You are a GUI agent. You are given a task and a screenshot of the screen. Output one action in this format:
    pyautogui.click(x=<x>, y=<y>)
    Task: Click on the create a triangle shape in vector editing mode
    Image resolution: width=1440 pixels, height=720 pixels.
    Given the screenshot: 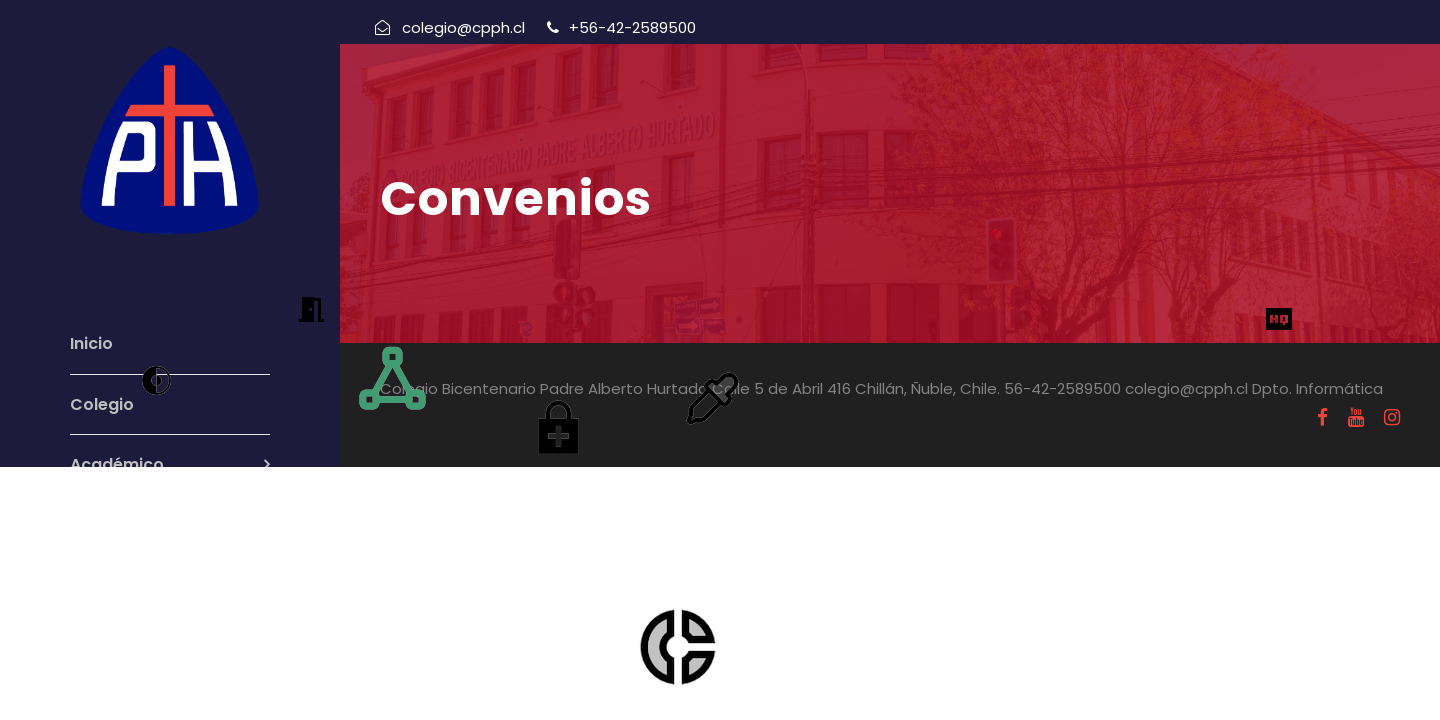 What is the action you would take?
    pyautogui.click(x=392, y=376)
    